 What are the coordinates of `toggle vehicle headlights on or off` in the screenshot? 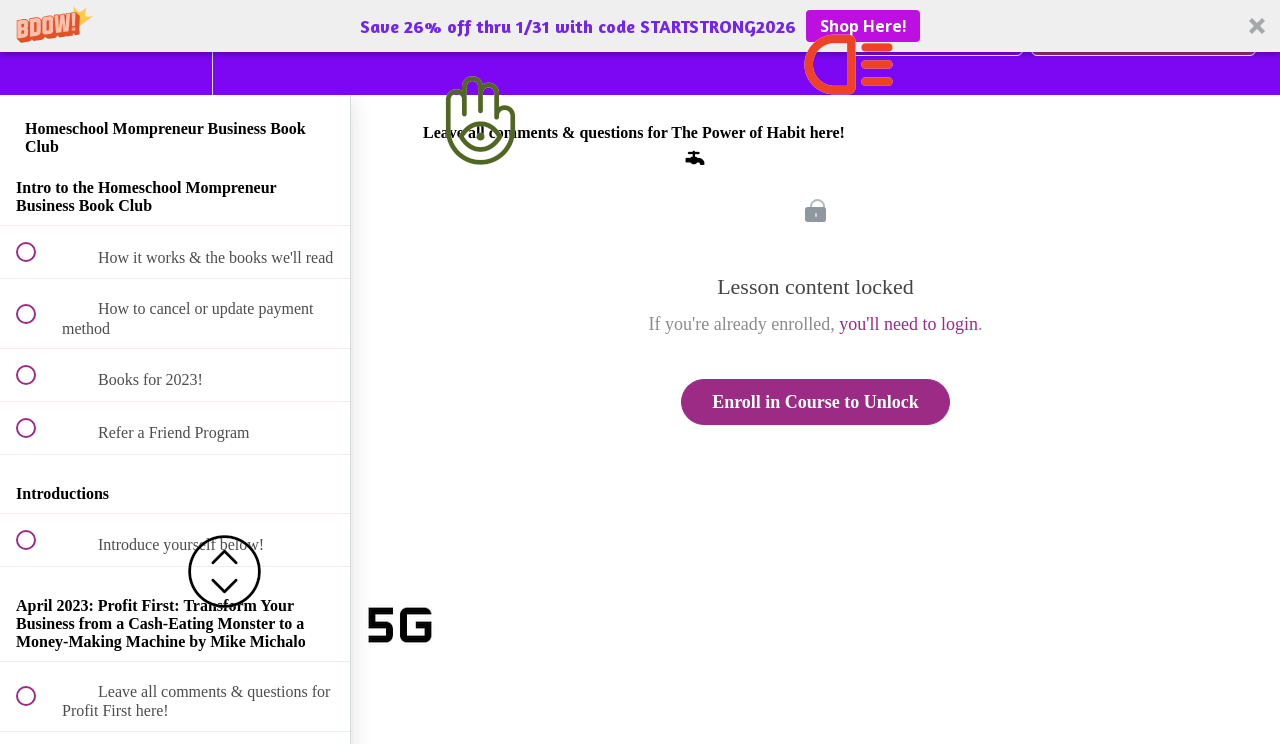 It's located at (848, 64).